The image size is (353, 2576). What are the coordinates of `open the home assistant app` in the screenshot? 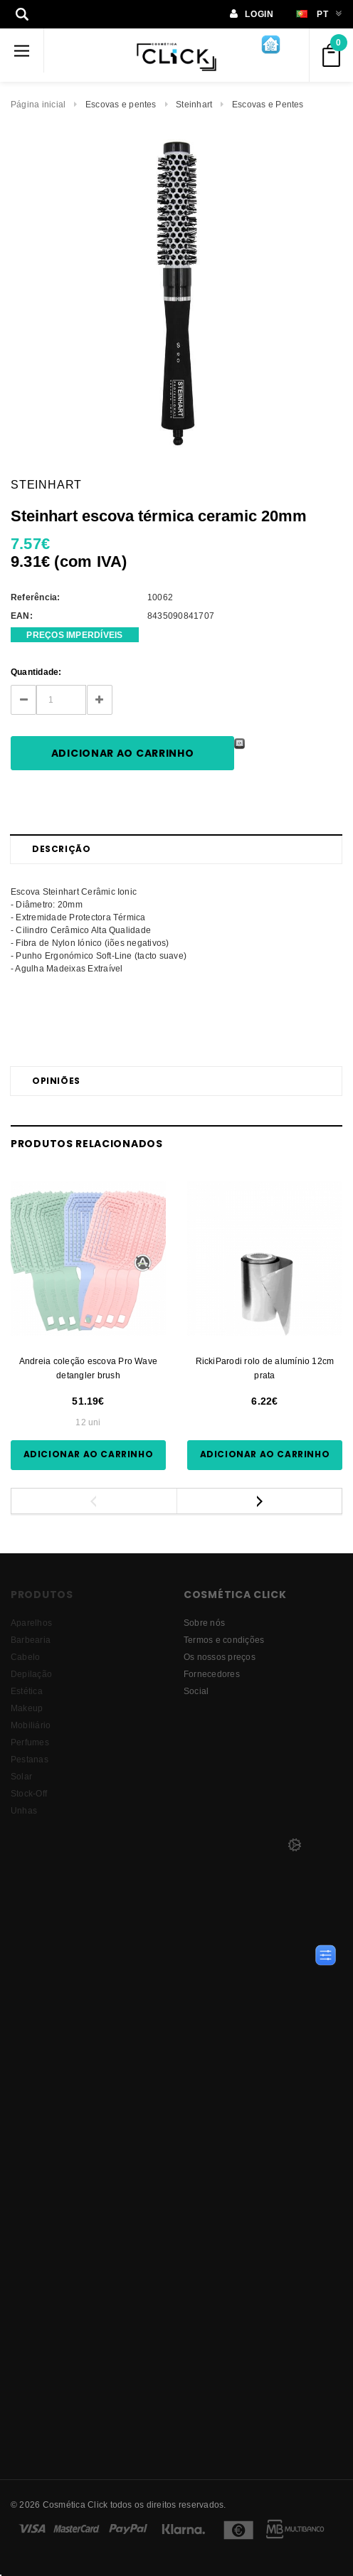 It's located at (270, 44).